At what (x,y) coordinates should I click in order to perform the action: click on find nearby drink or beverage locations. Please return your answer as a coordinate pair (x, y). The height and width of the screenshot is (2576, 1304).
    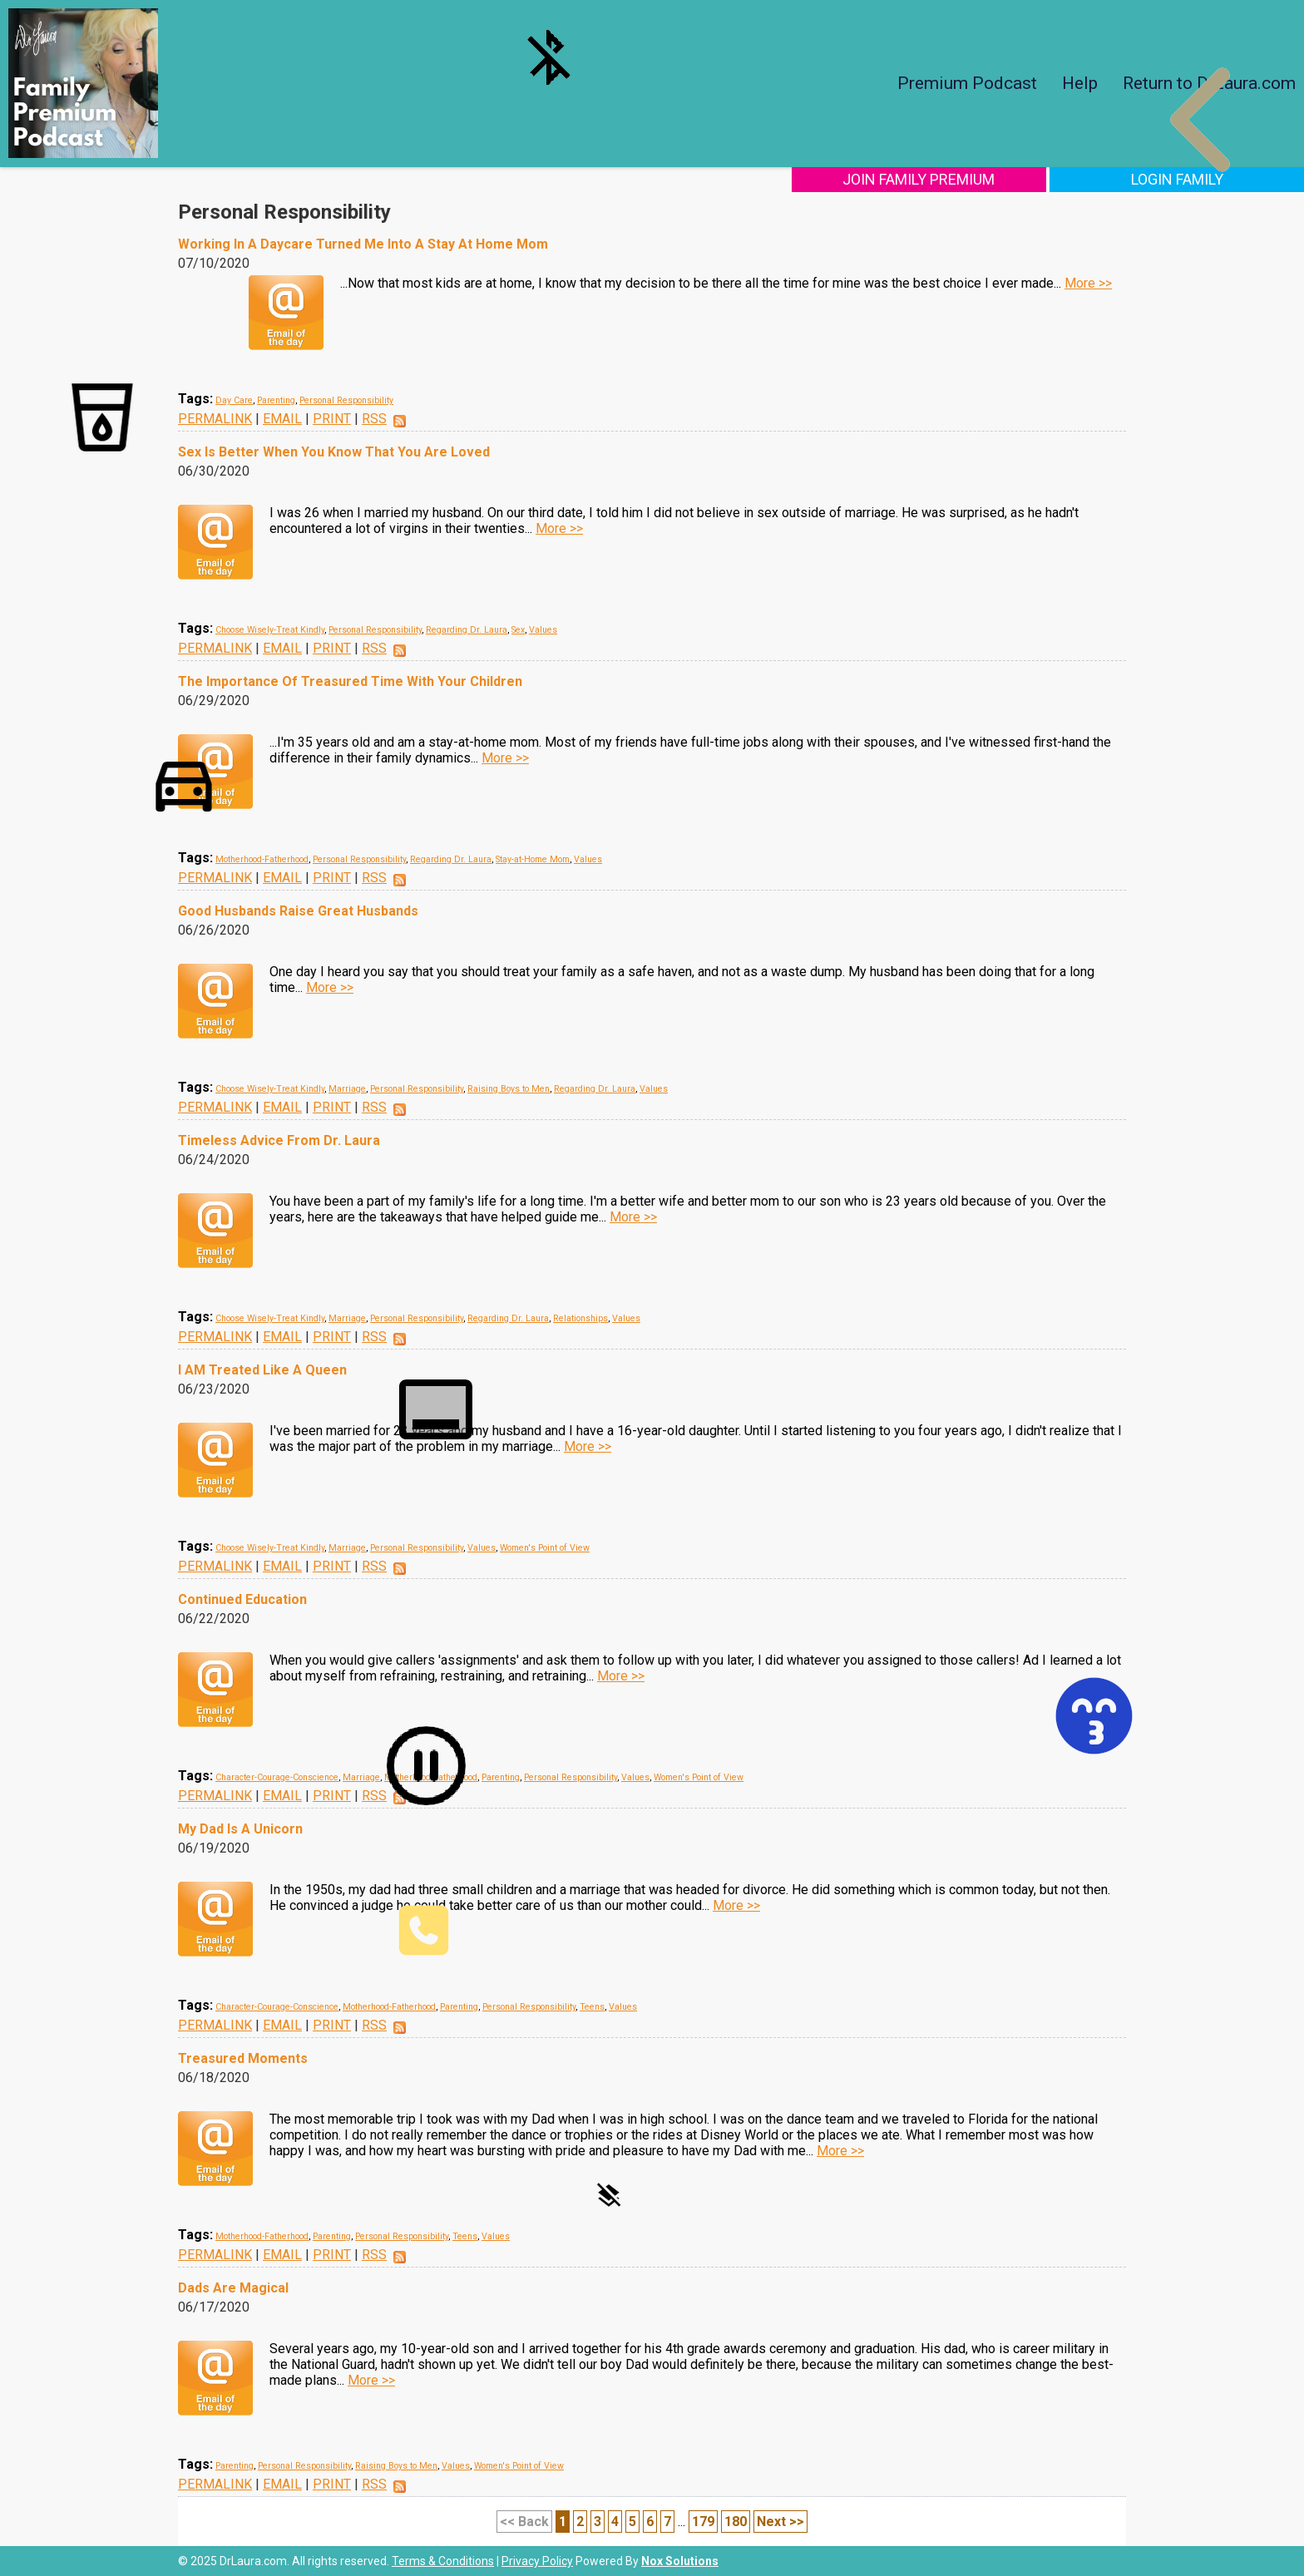
    Looking at the image, I should click on (102, 417).